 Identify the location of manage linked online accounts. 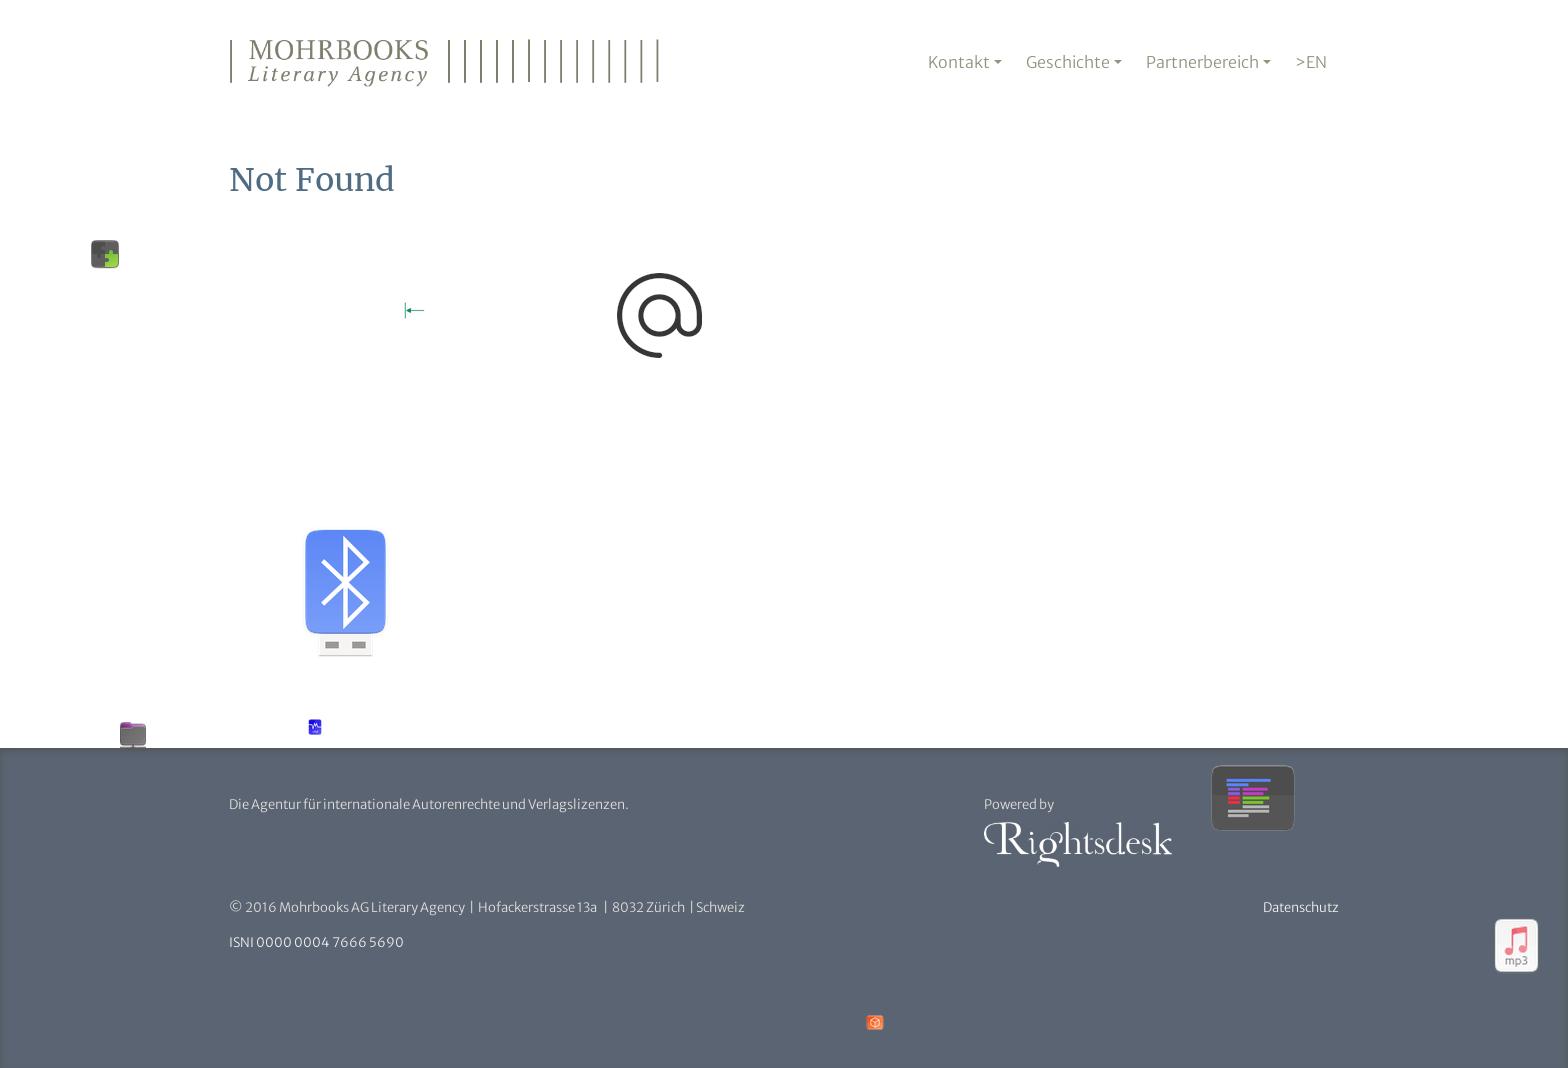
(659, 315).